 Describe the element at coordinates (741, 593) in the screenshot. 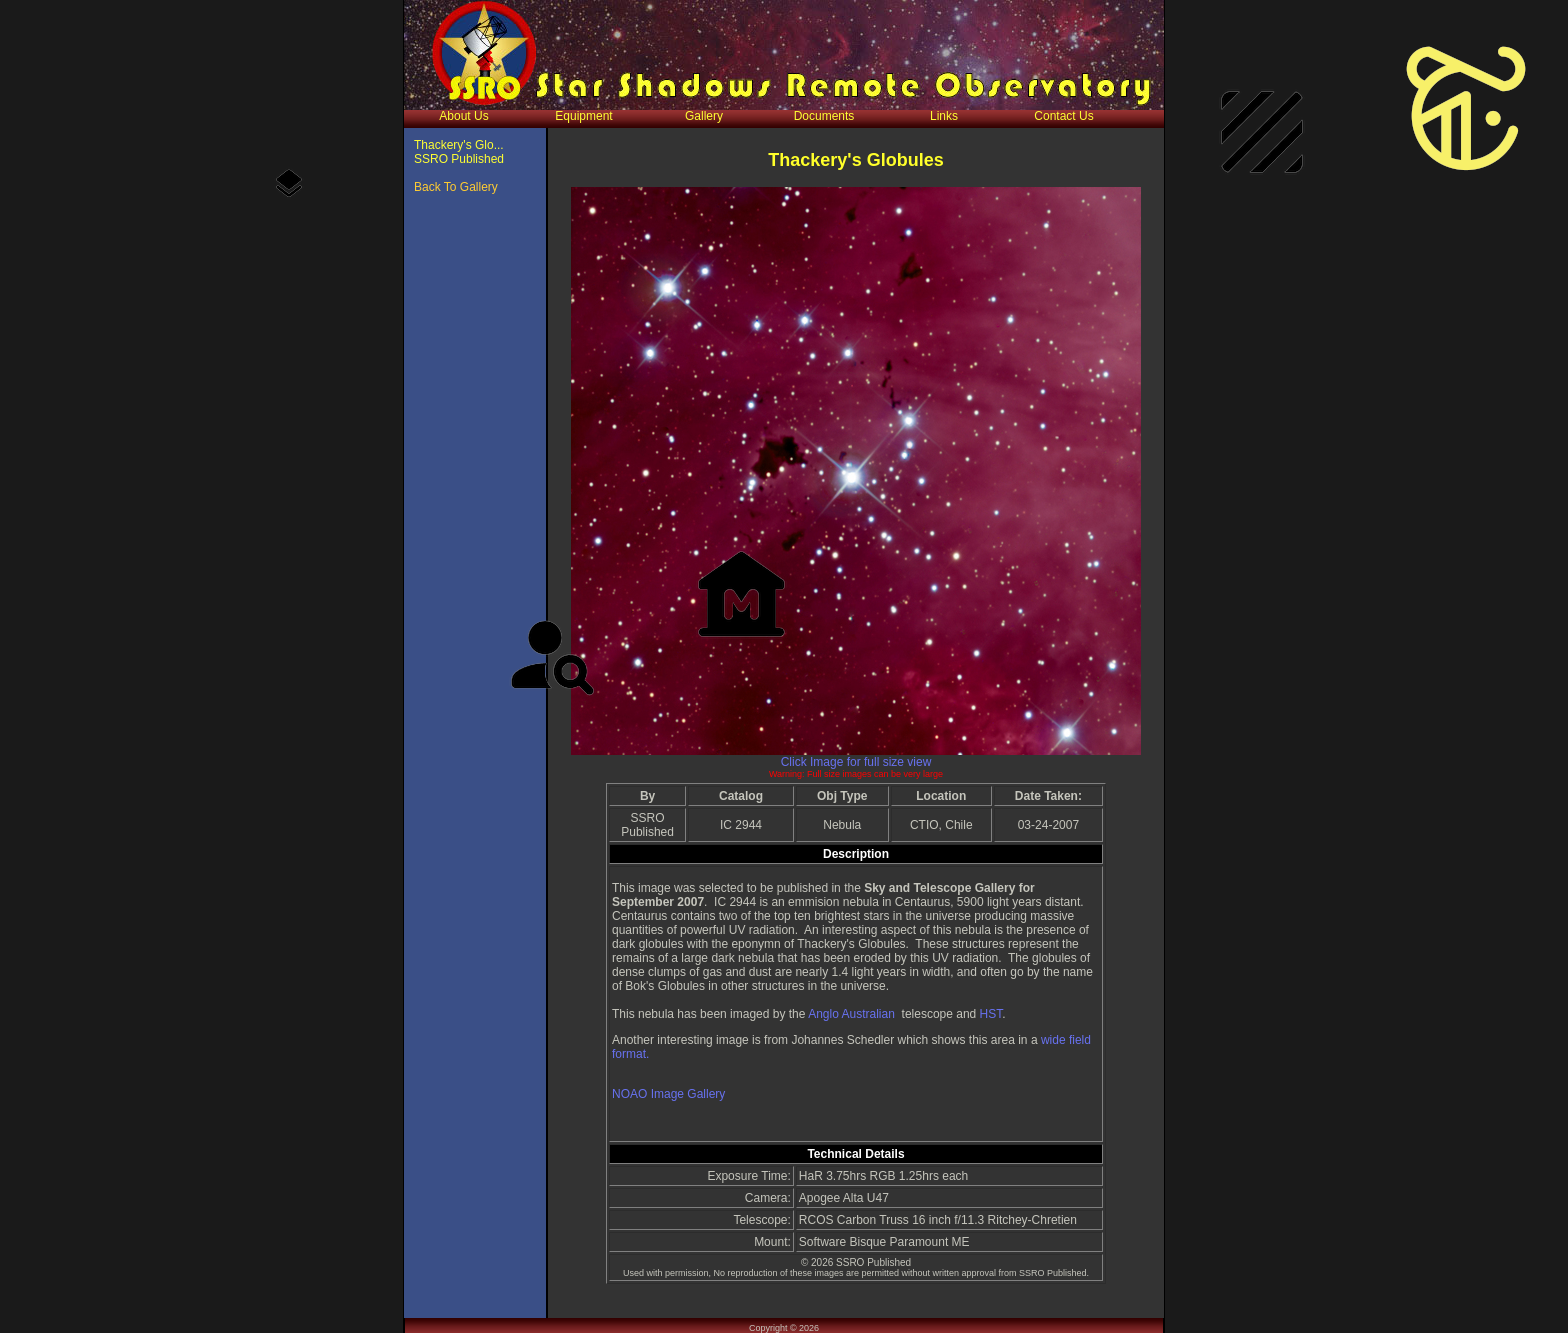

I see `view nearby museums on the map` at that location.